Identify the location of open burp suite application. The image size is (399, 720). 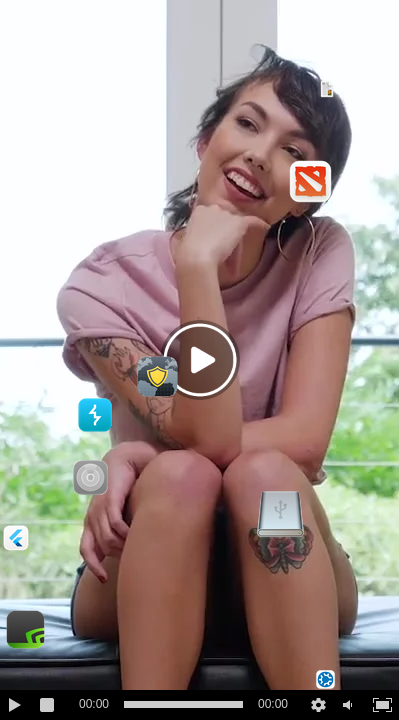
(95, 415).